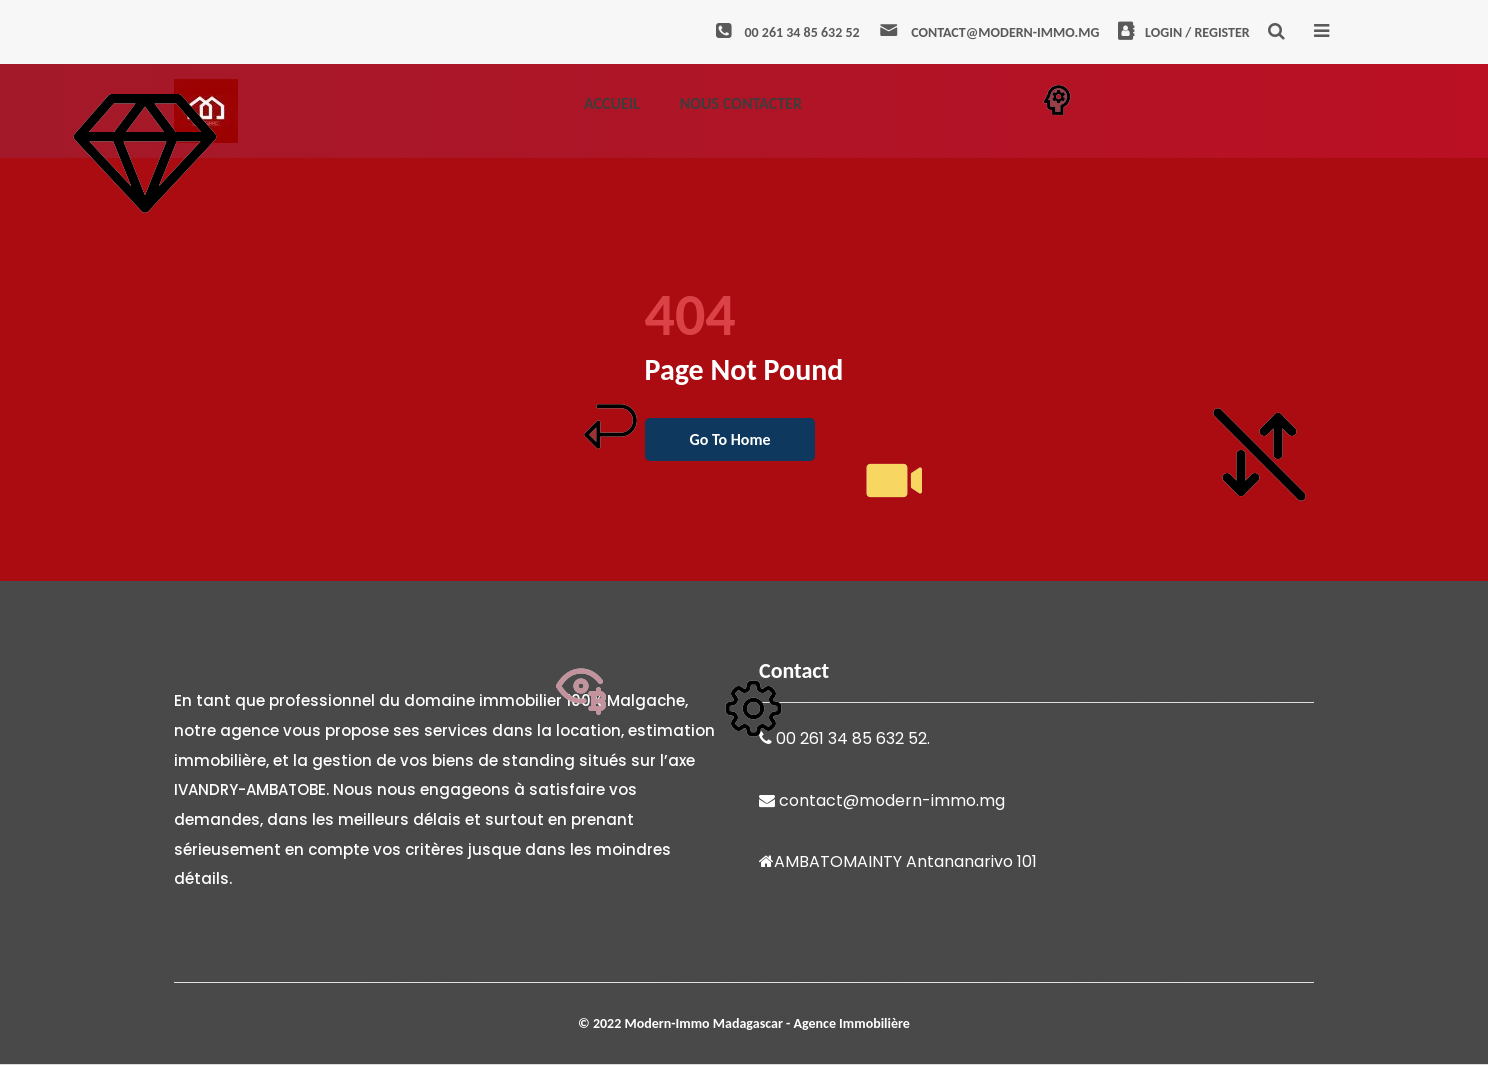  I want to click on mobile data is disabled, so click(1259, 454).